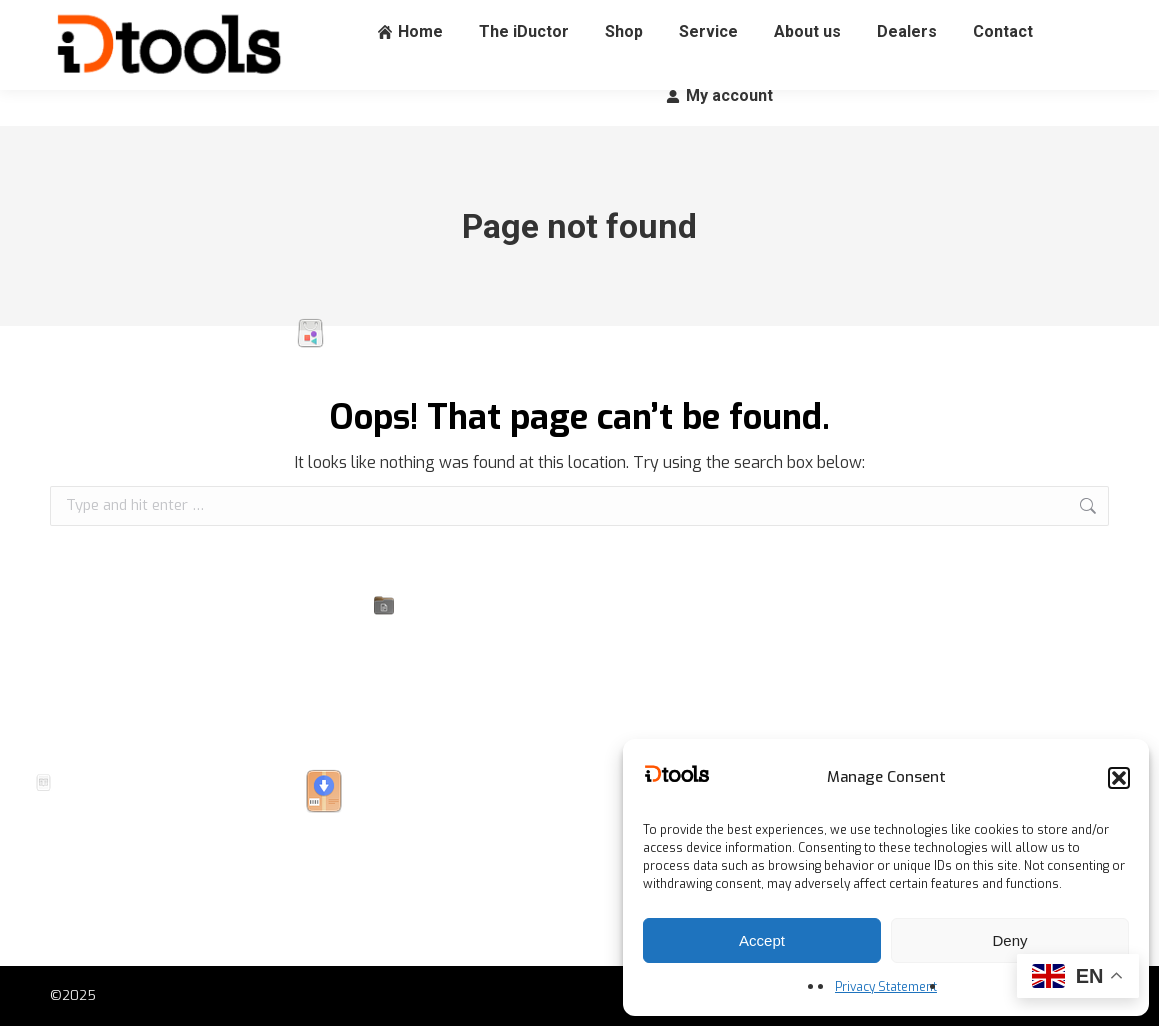 The height and width of the screenshot is (1026, 1159). I want to click on open a mobipocket ebook file, so click(43, 782).